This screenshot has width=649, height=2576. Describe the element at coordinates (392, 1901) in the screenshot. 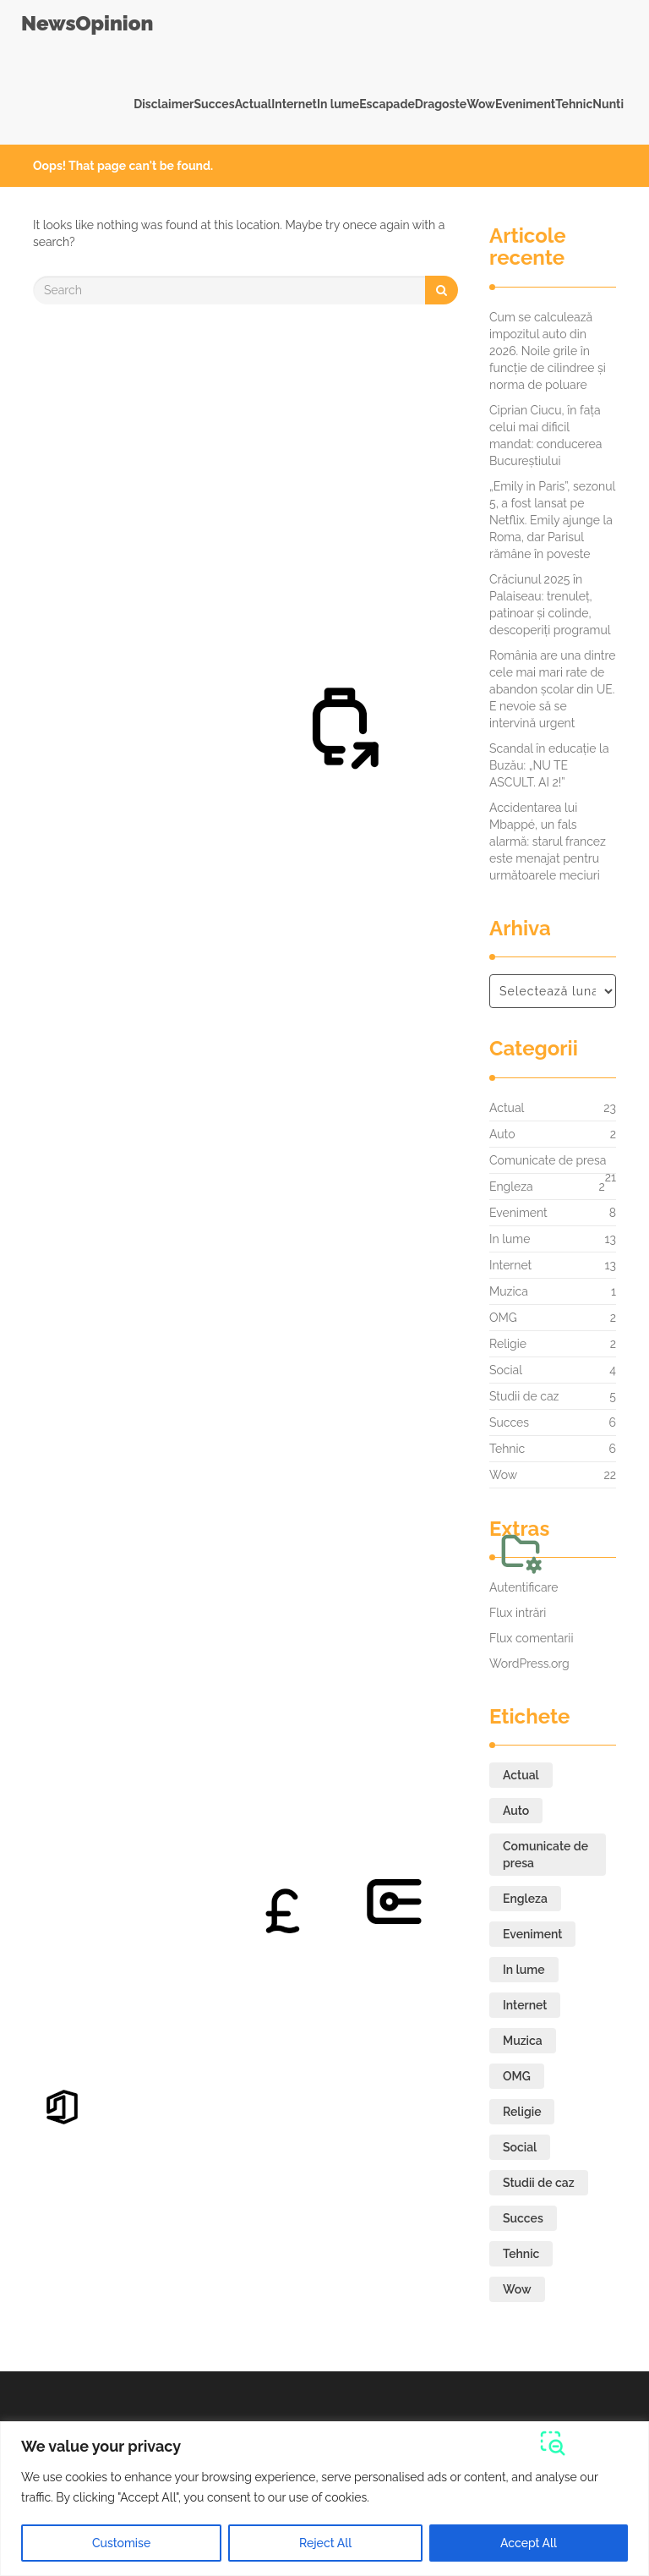

I see `access your wallet or payment methods` at that location.